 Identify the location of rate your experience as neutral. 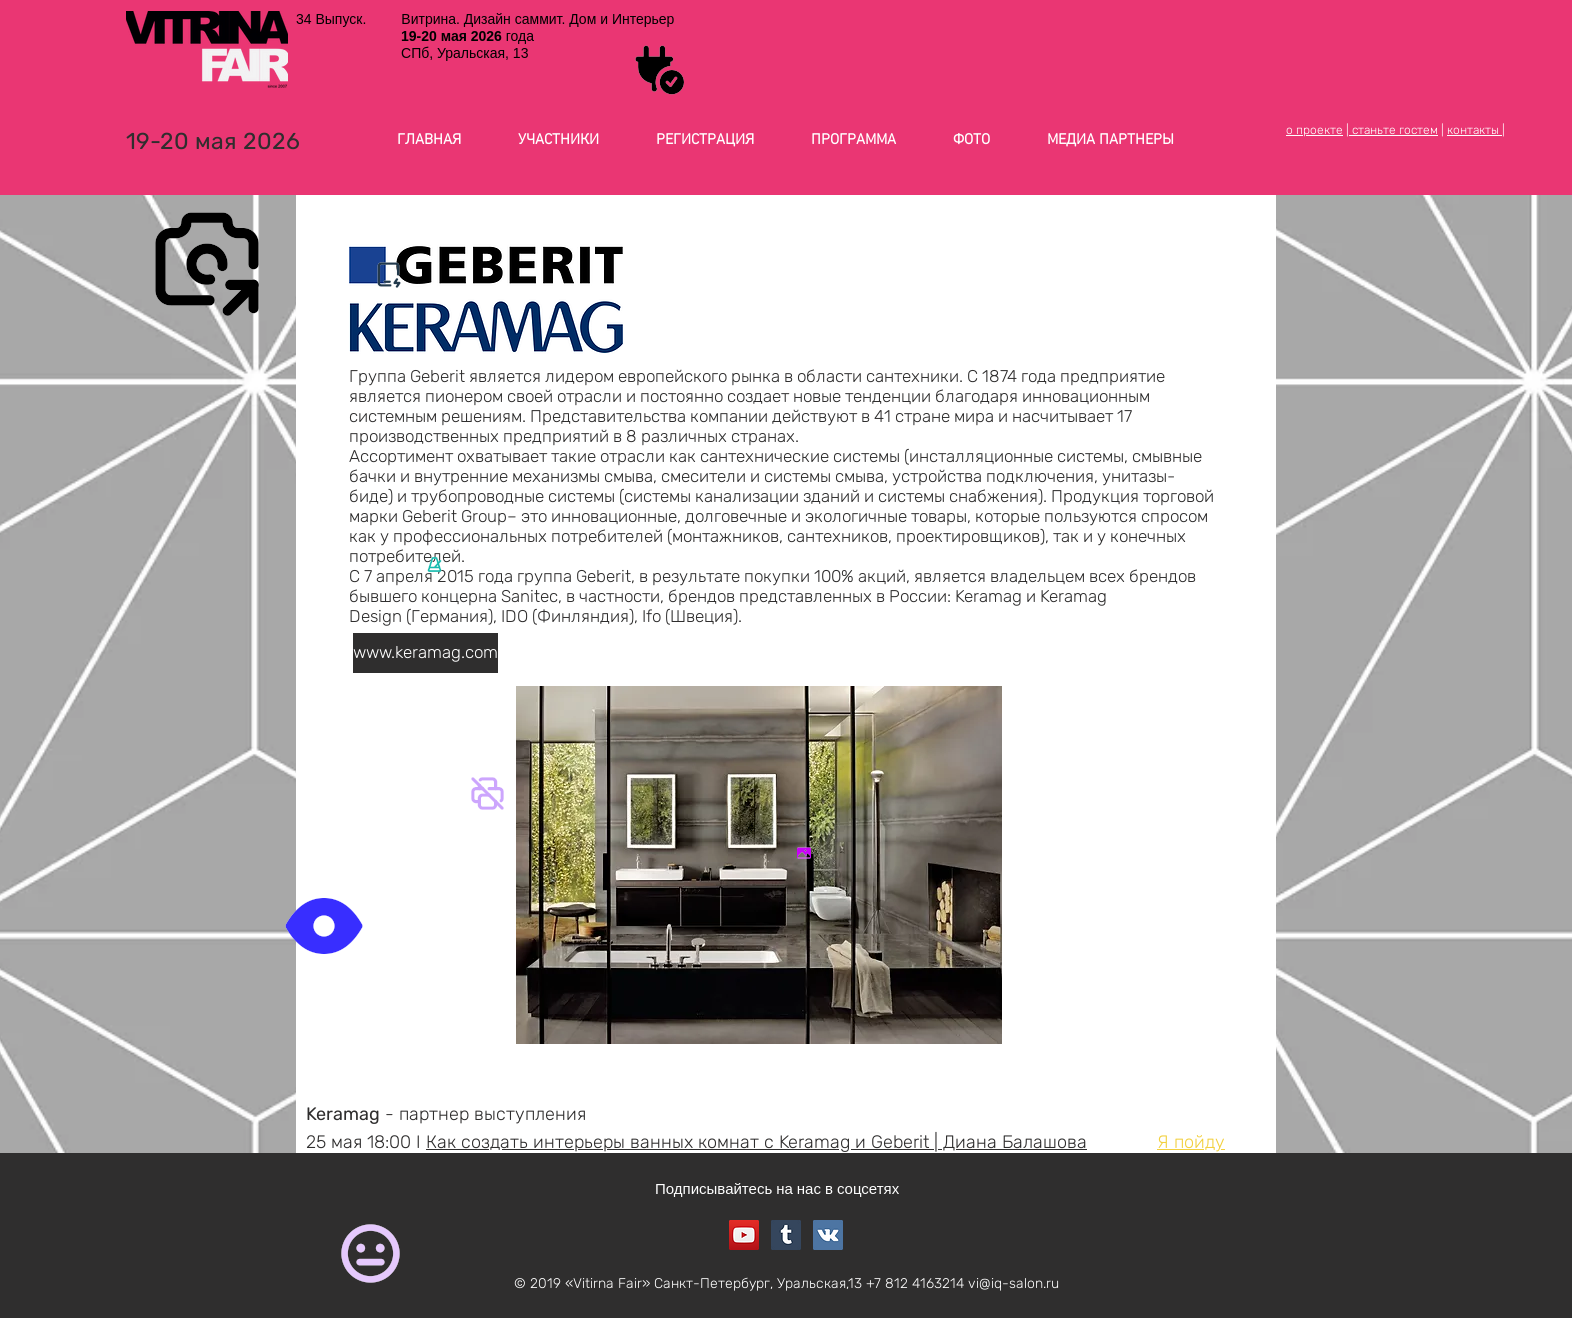
(370, 1253).